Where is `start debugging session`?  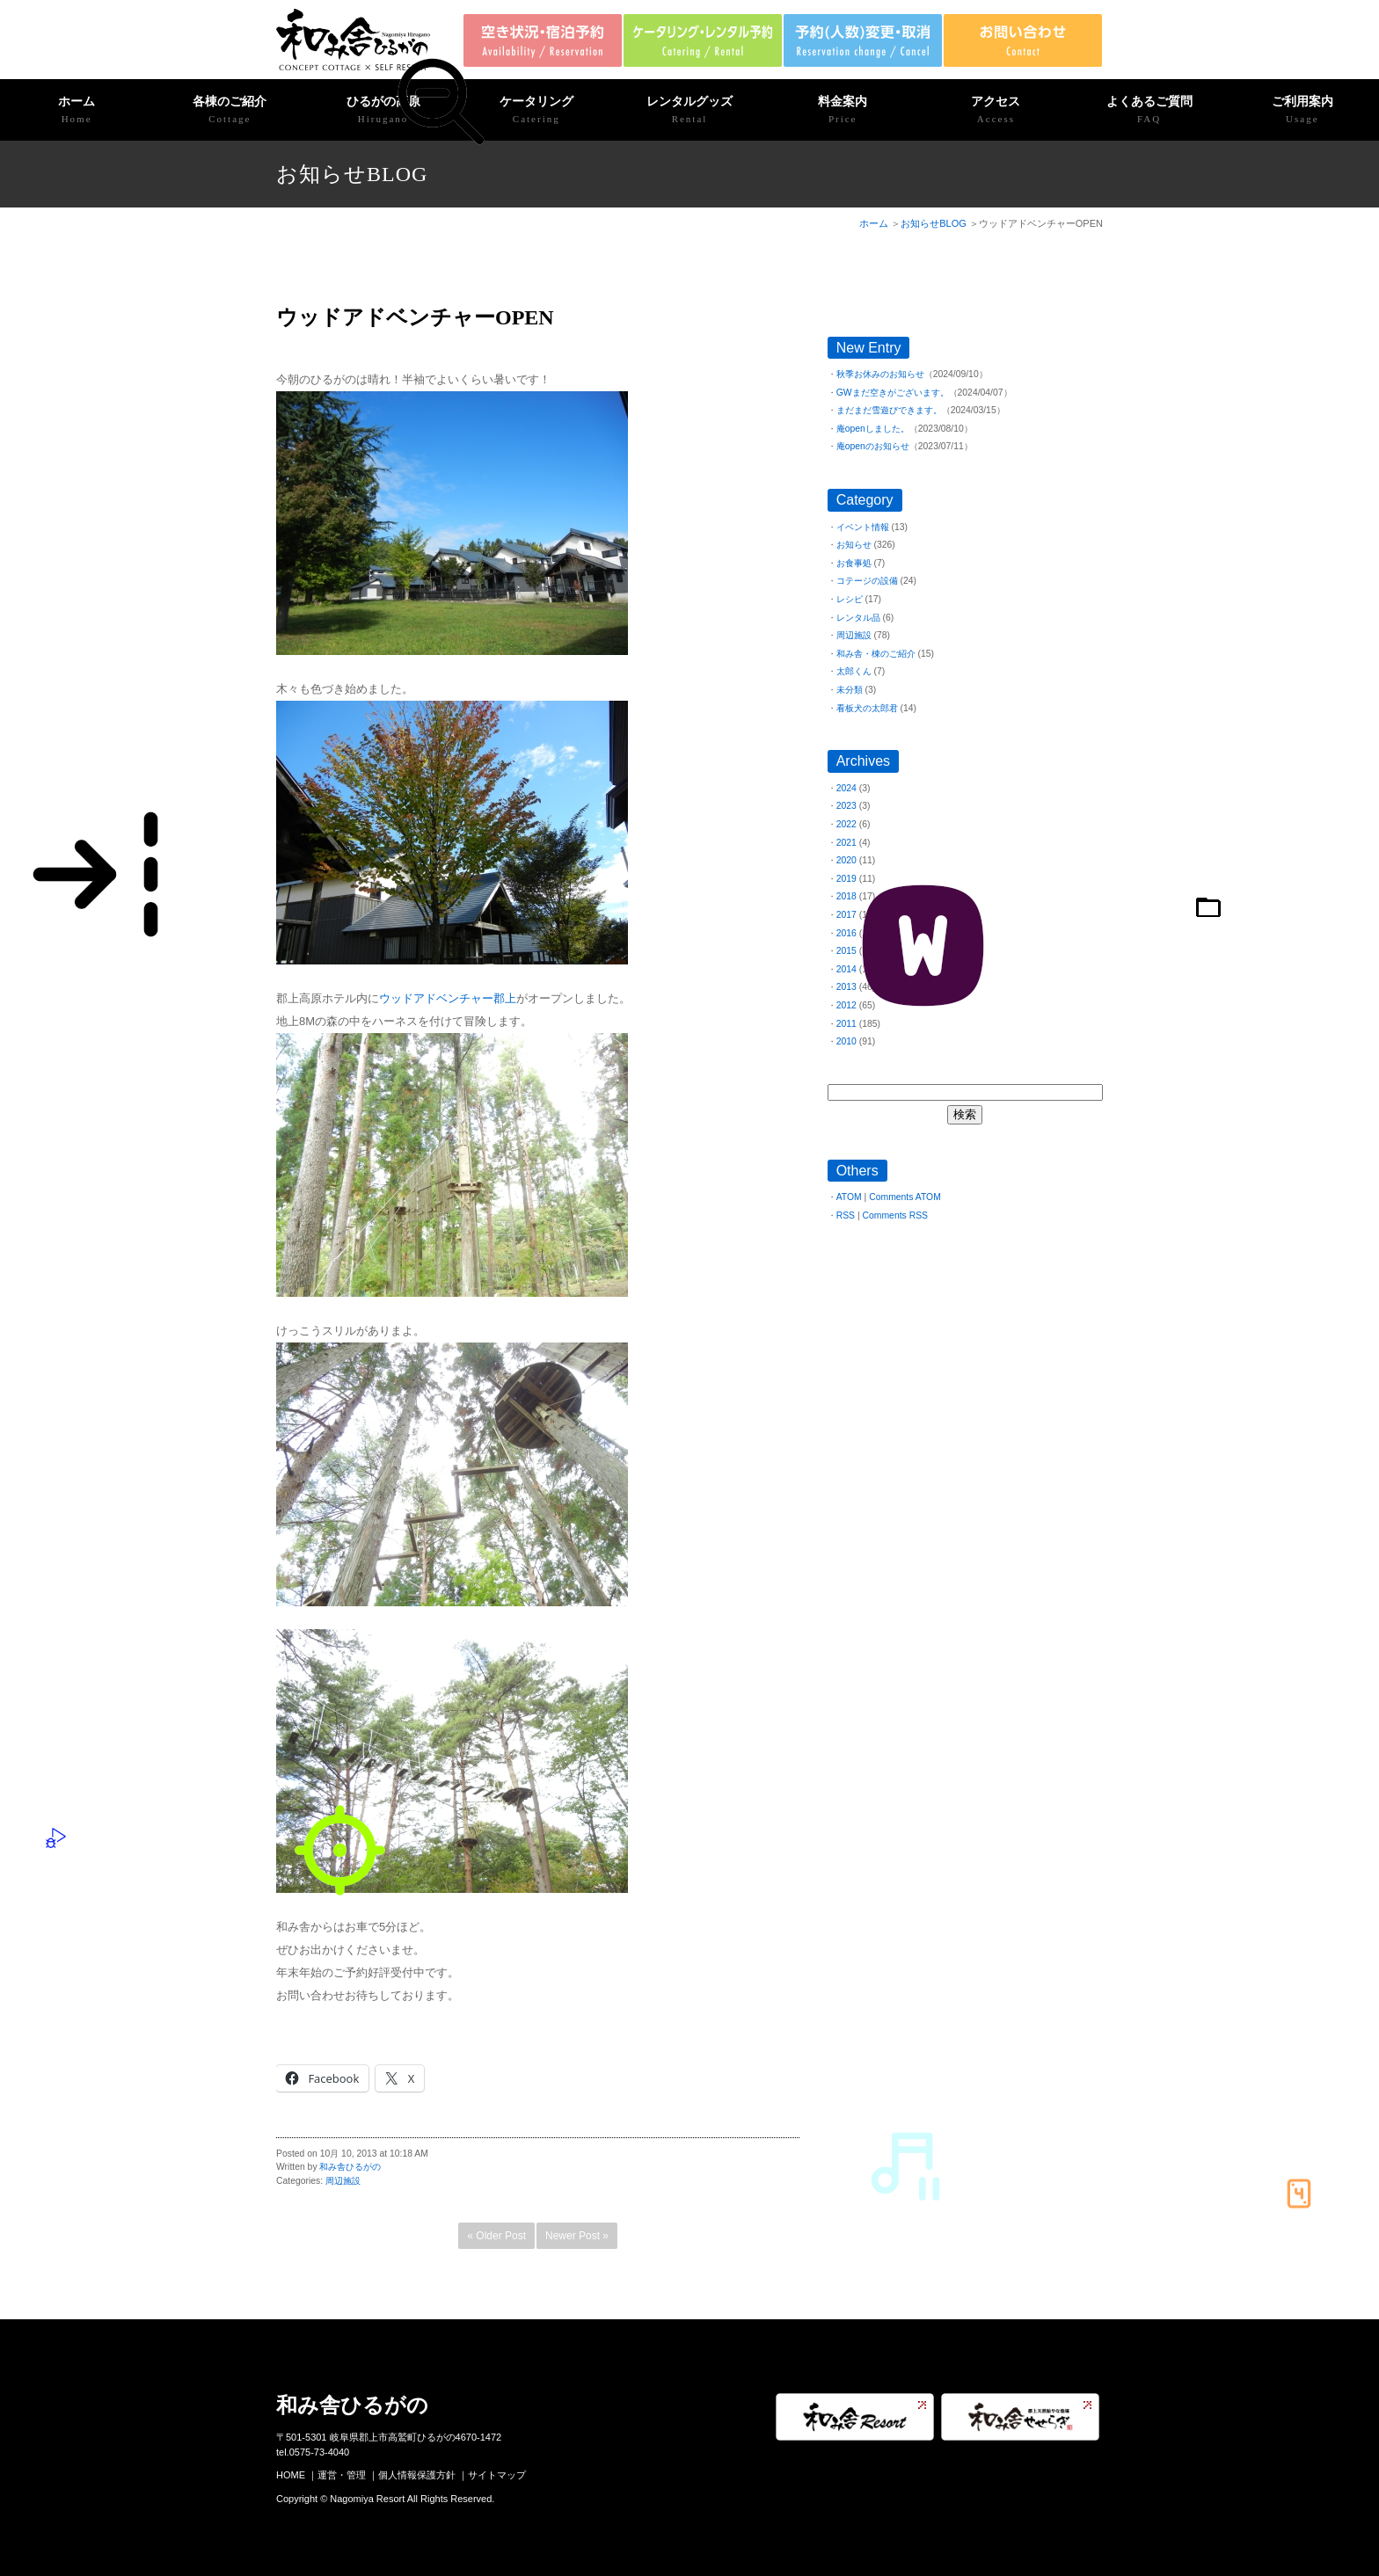 start debugging session is located at coordinates (55, 1837).